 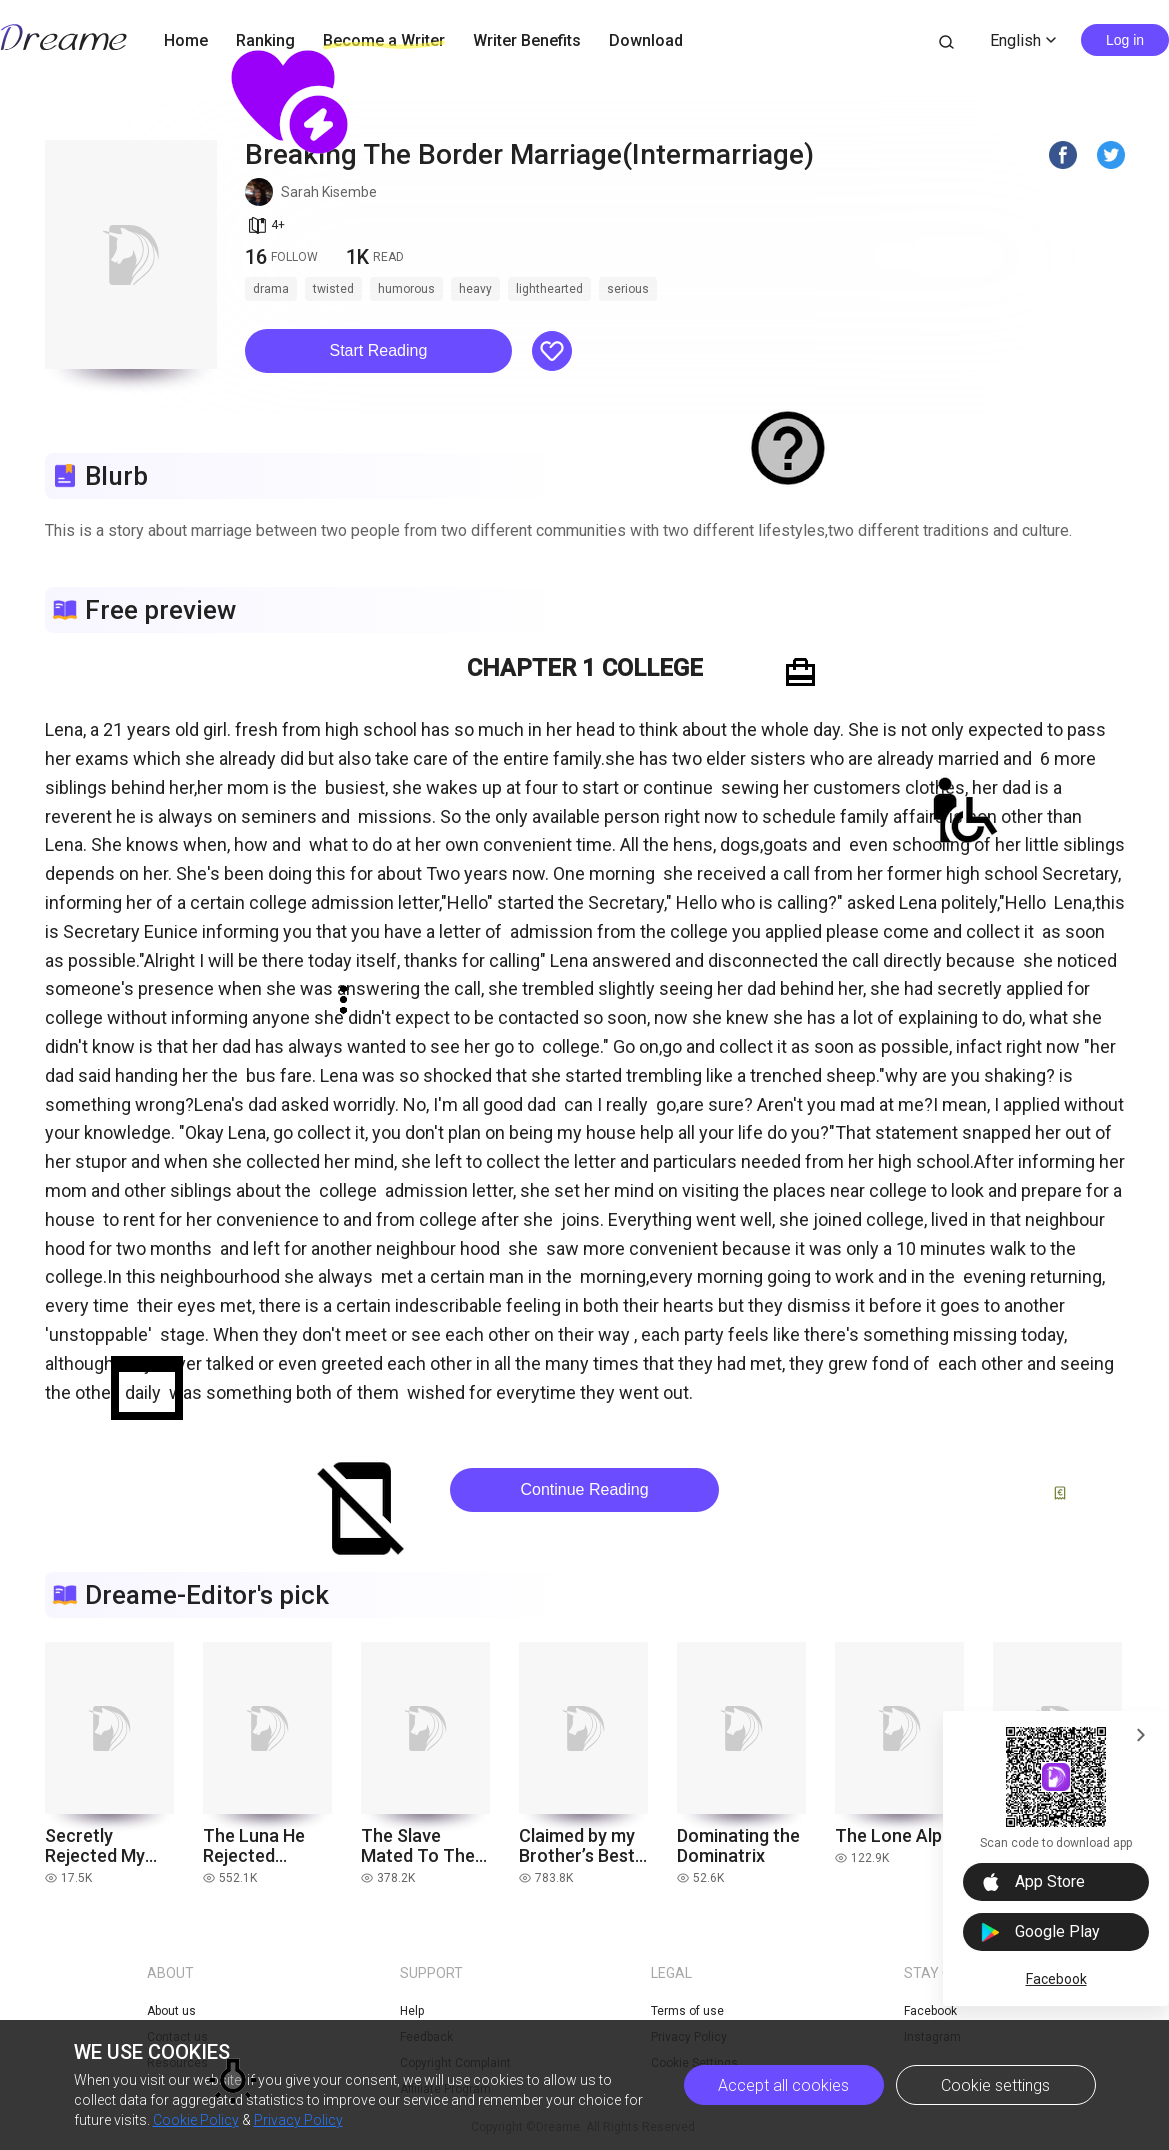 What do you see at coordinates (788, 448) in the screenshot?
I see `access help or support options` at bounding box center [788, 448].